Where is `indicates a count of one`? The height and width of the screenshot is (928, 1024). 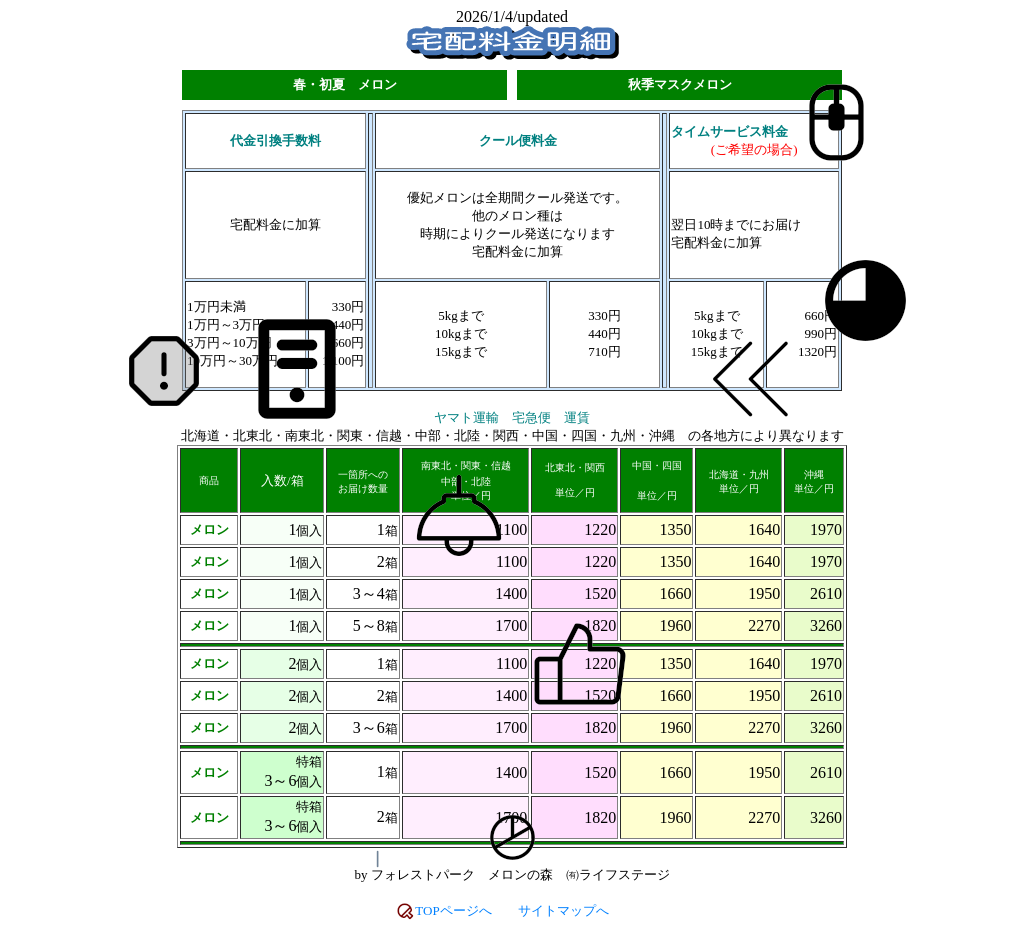 indicates a count of one is located at coordinates (385, 859).